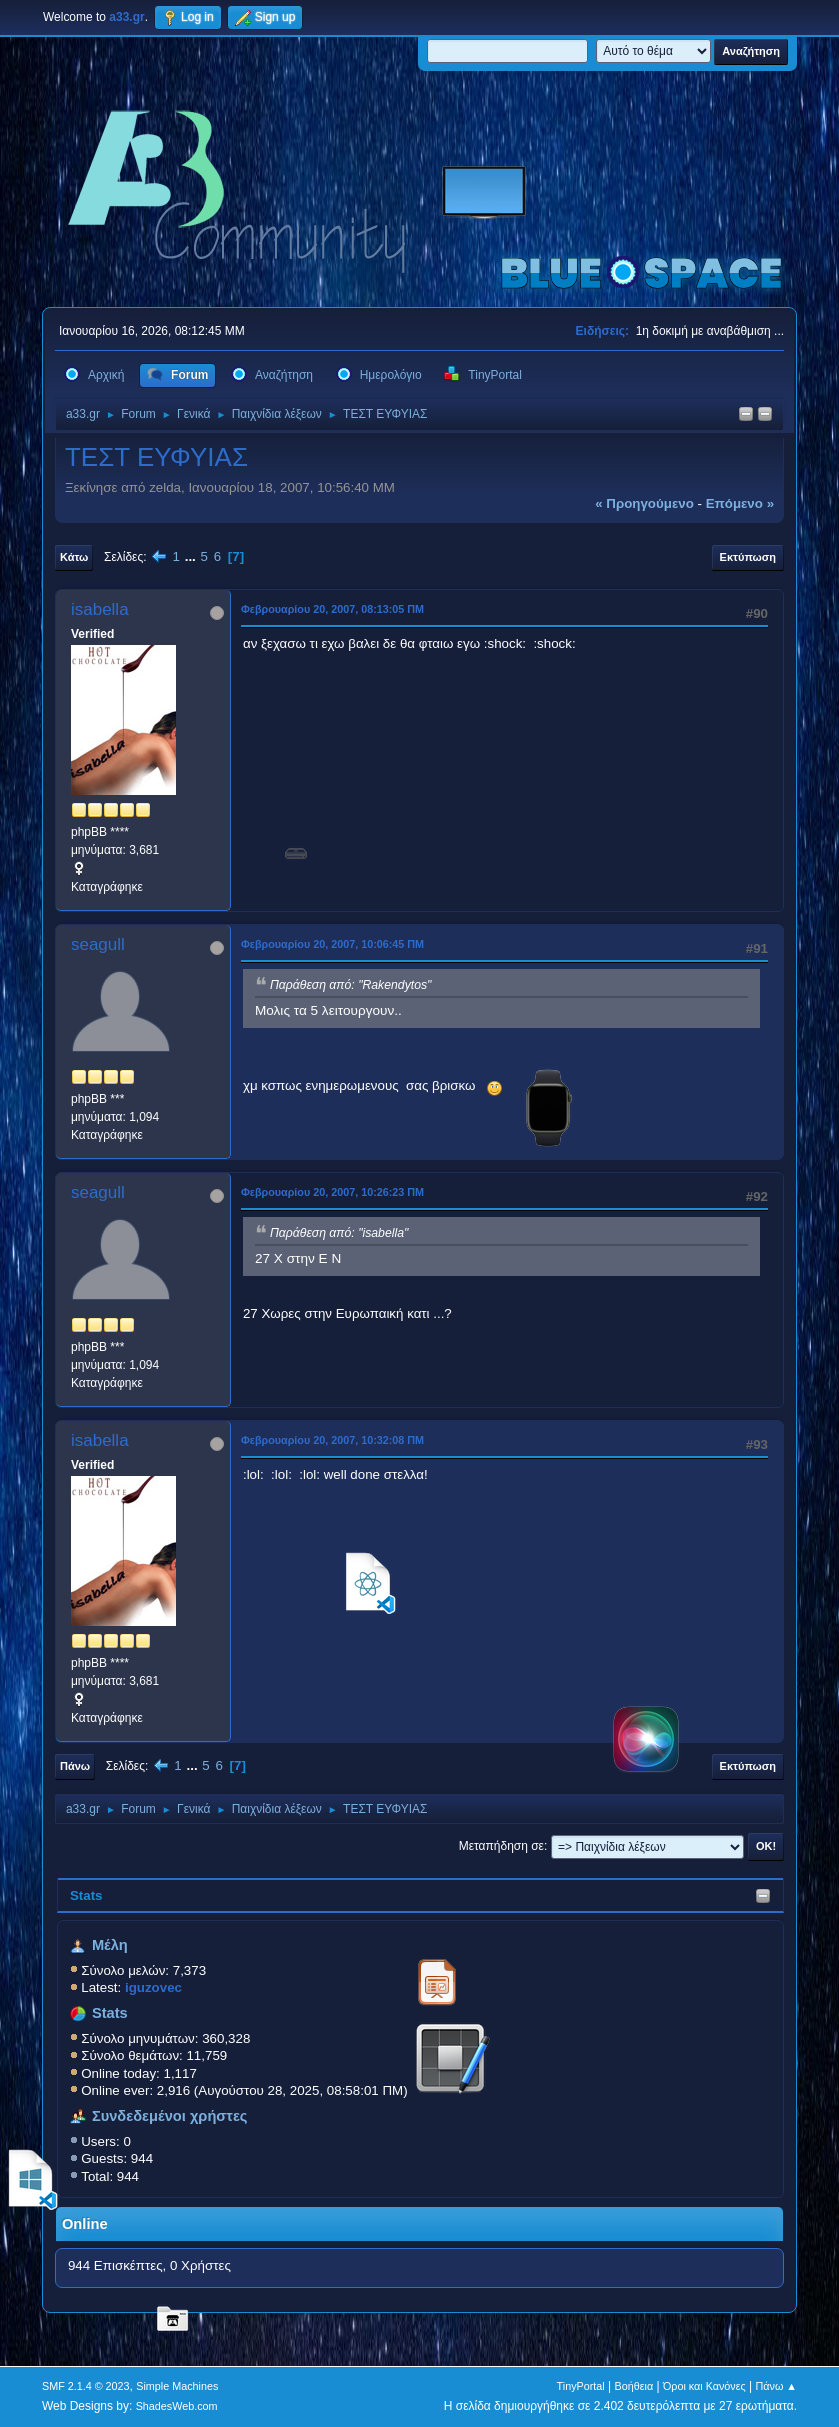 The width and height of the screenshot is (839, 2427). What do you see at coordinates (646, 1739) in the screenshot?
I see `open siri voice assistant settings` at bounding box center [646, 1739].